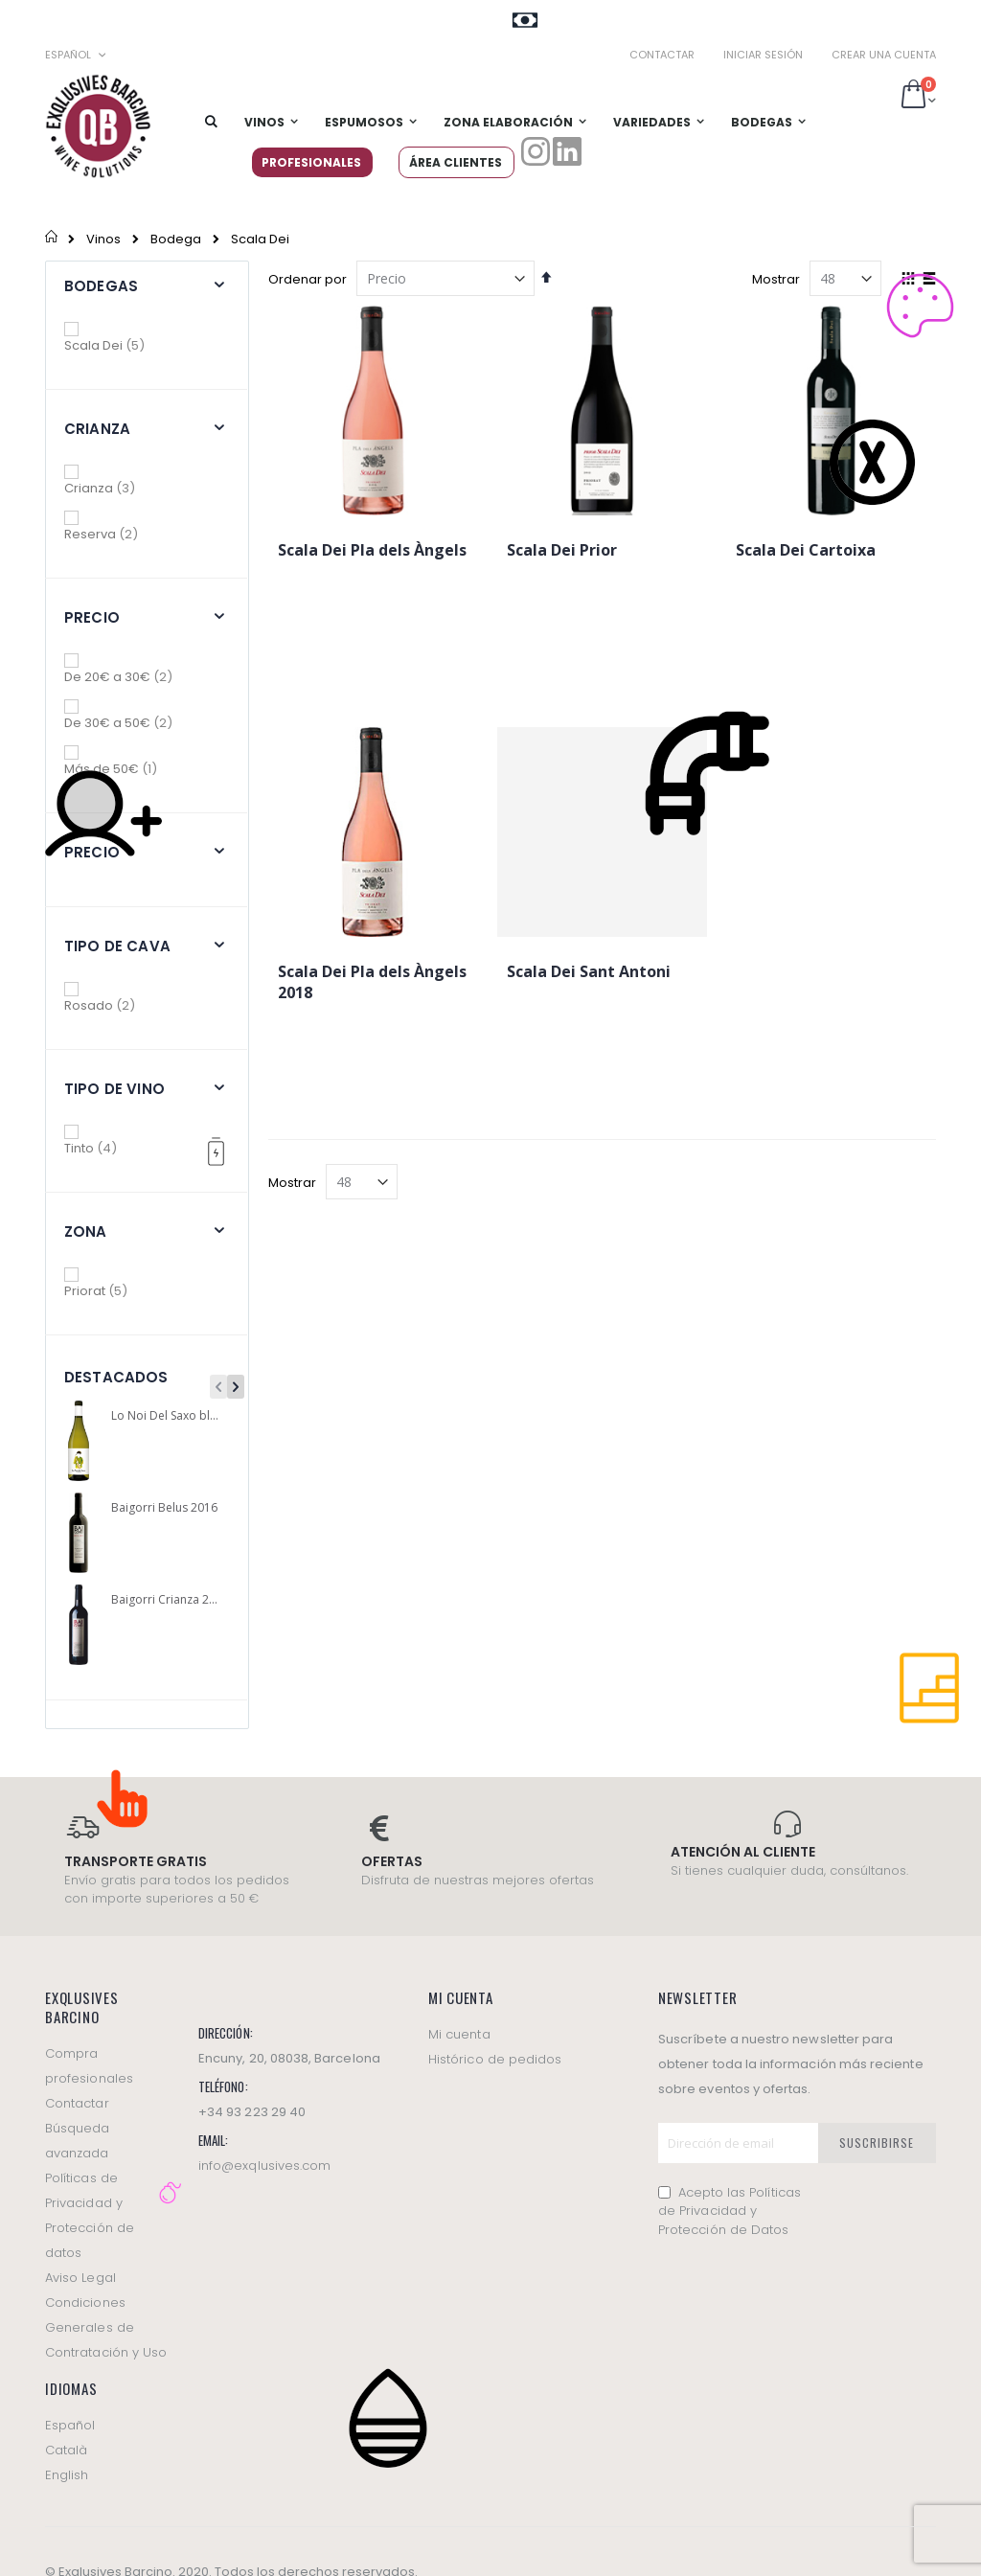 The width and height of the screenshot is (981, 2576). Describe the element at coordinates (920, 307) in the screenshot. I see `access color or theme settings` at that location.